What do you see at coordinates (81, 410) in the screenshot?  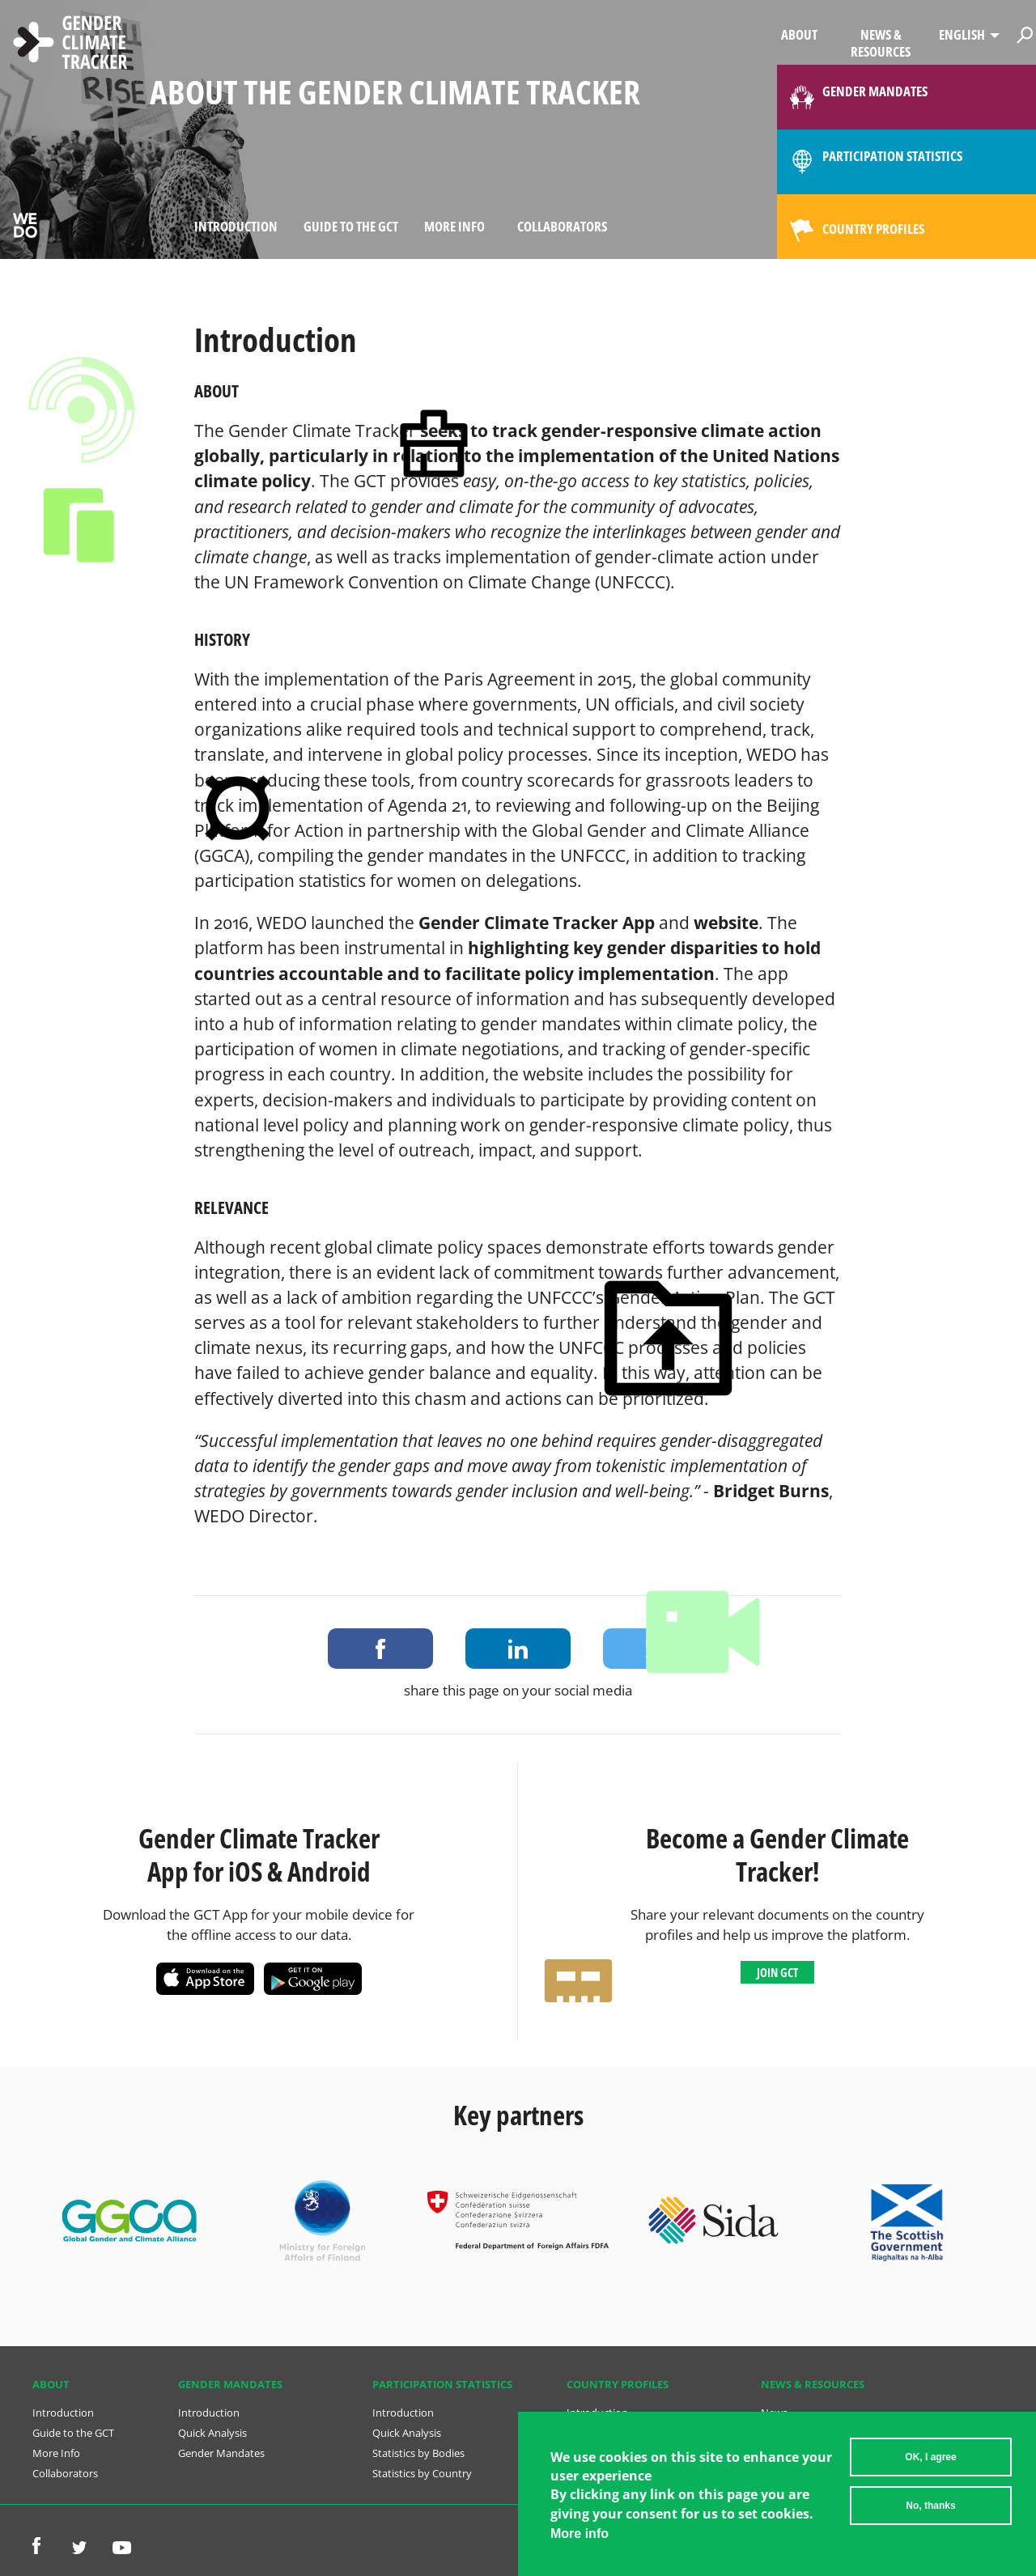 I see `open freshrss feed reader app` at bounding box center [81, 410].